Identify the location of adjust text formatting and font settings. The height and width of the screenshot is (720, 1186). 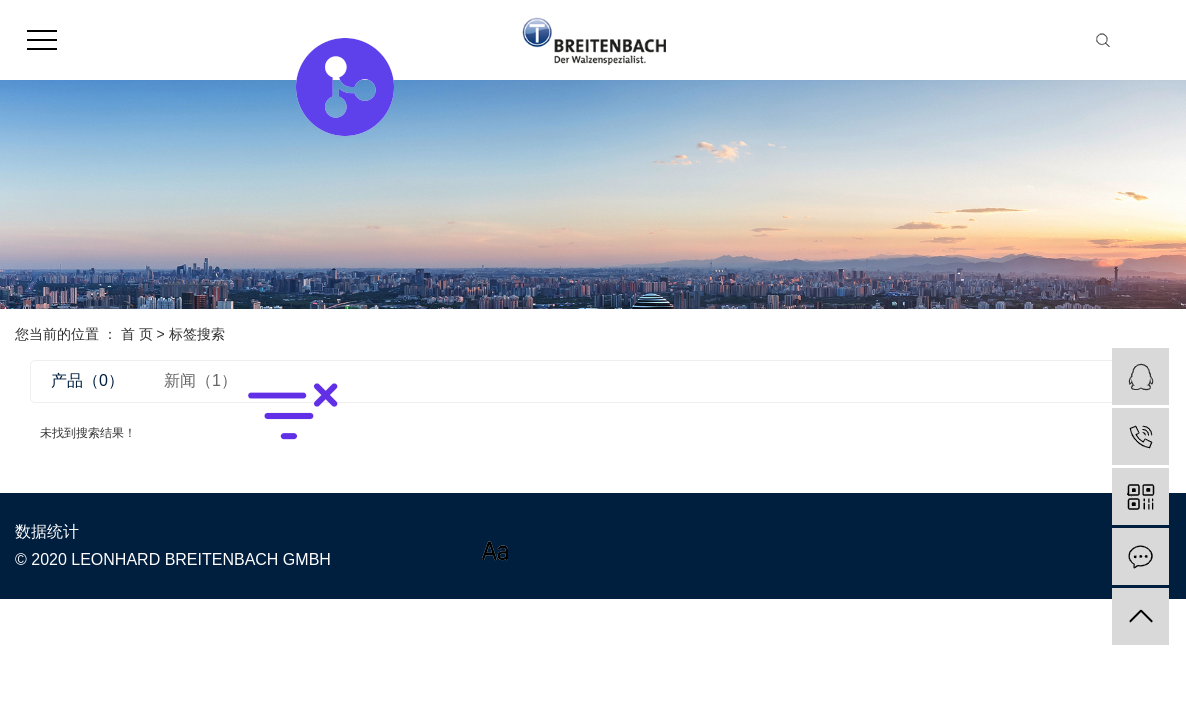
(495, 552).